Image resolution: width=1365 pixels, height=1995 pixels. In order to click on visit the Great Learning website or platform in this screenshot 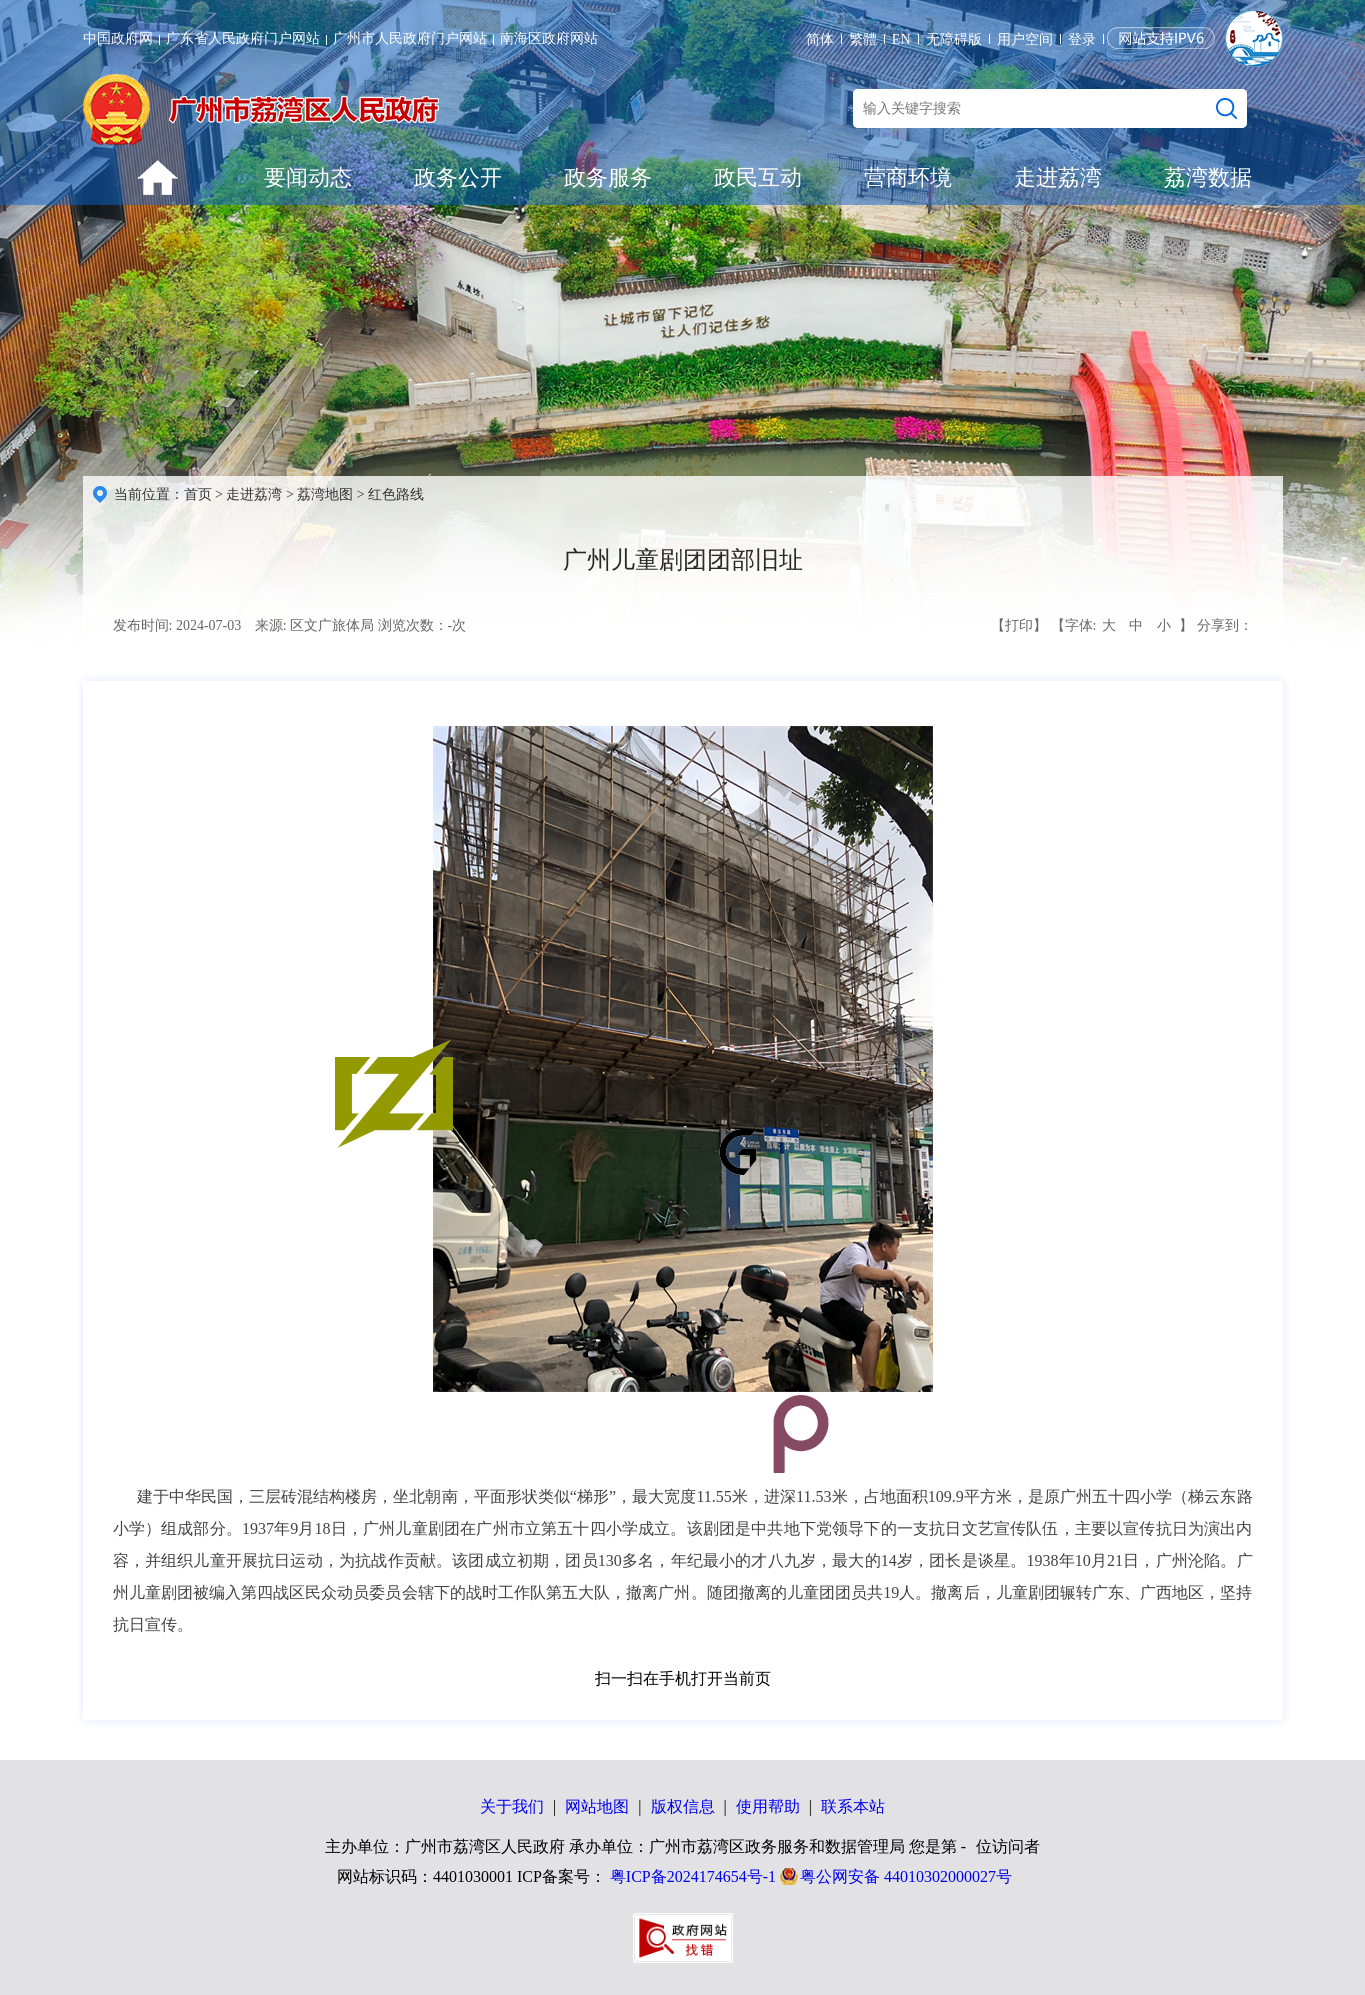, I will do `click(738, 1152)`.